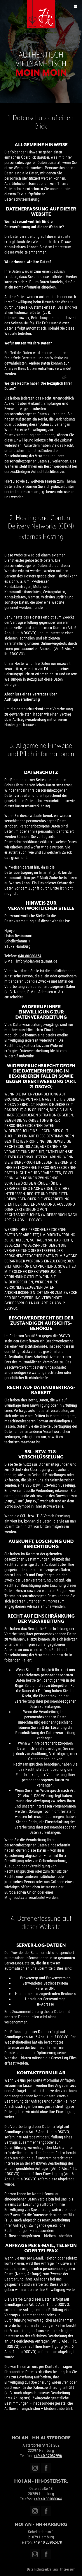  I want to click on indicates a hungry or gluttonous character status, so click(64, 377).